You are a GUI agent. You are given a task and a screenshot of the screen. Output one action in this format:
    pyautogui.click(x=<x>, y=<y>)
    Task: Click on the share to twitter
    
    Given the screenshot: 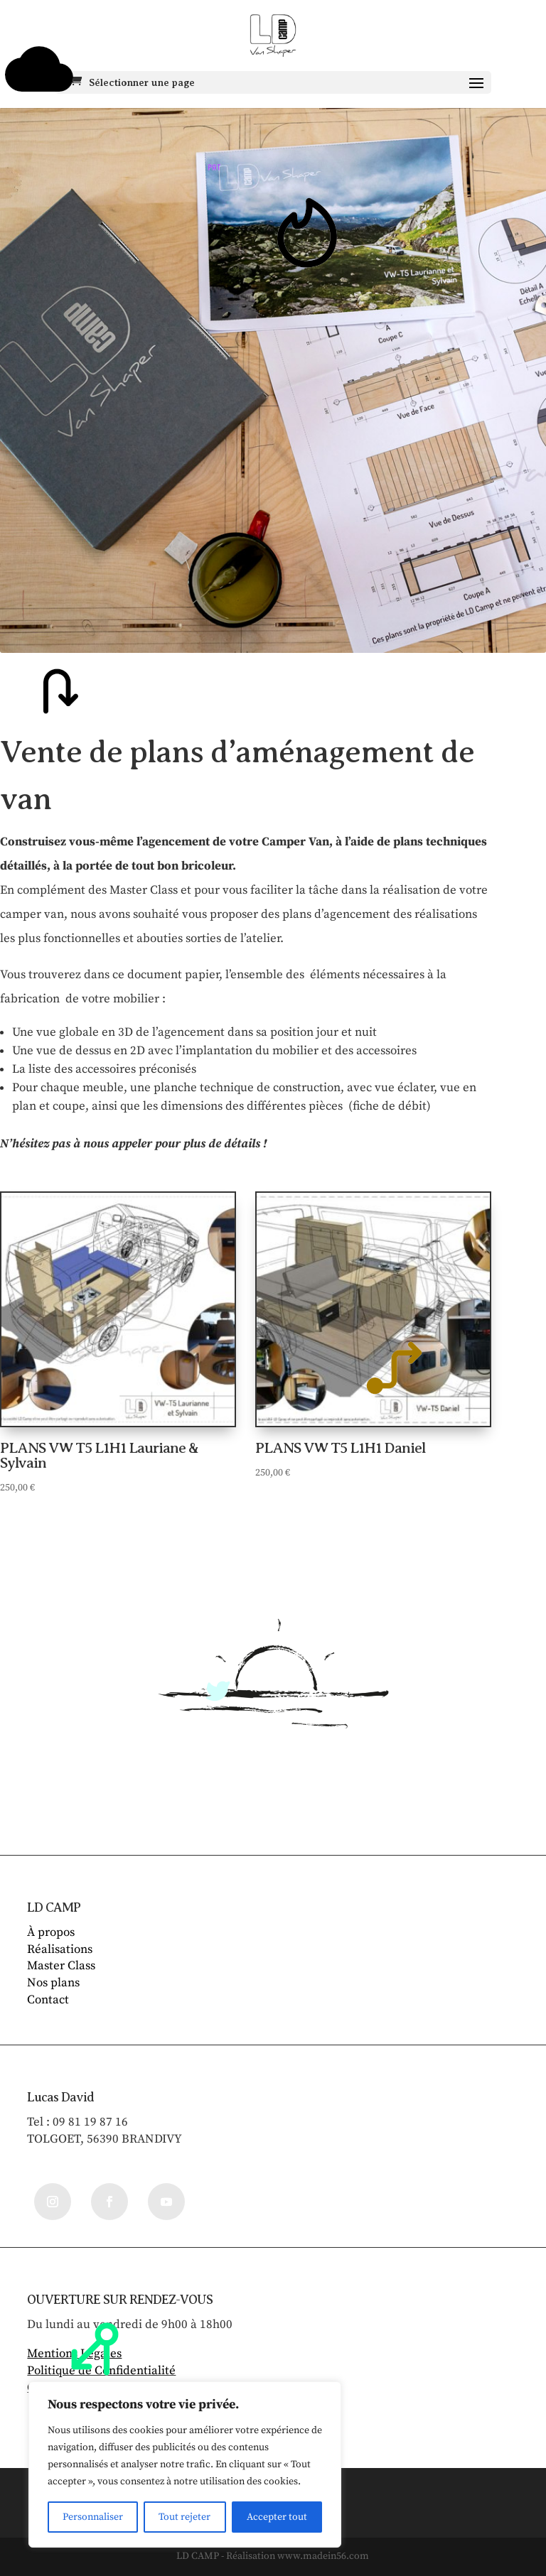 What is the action you would take?
    pyautogui.click(x=218, y=1691)
    